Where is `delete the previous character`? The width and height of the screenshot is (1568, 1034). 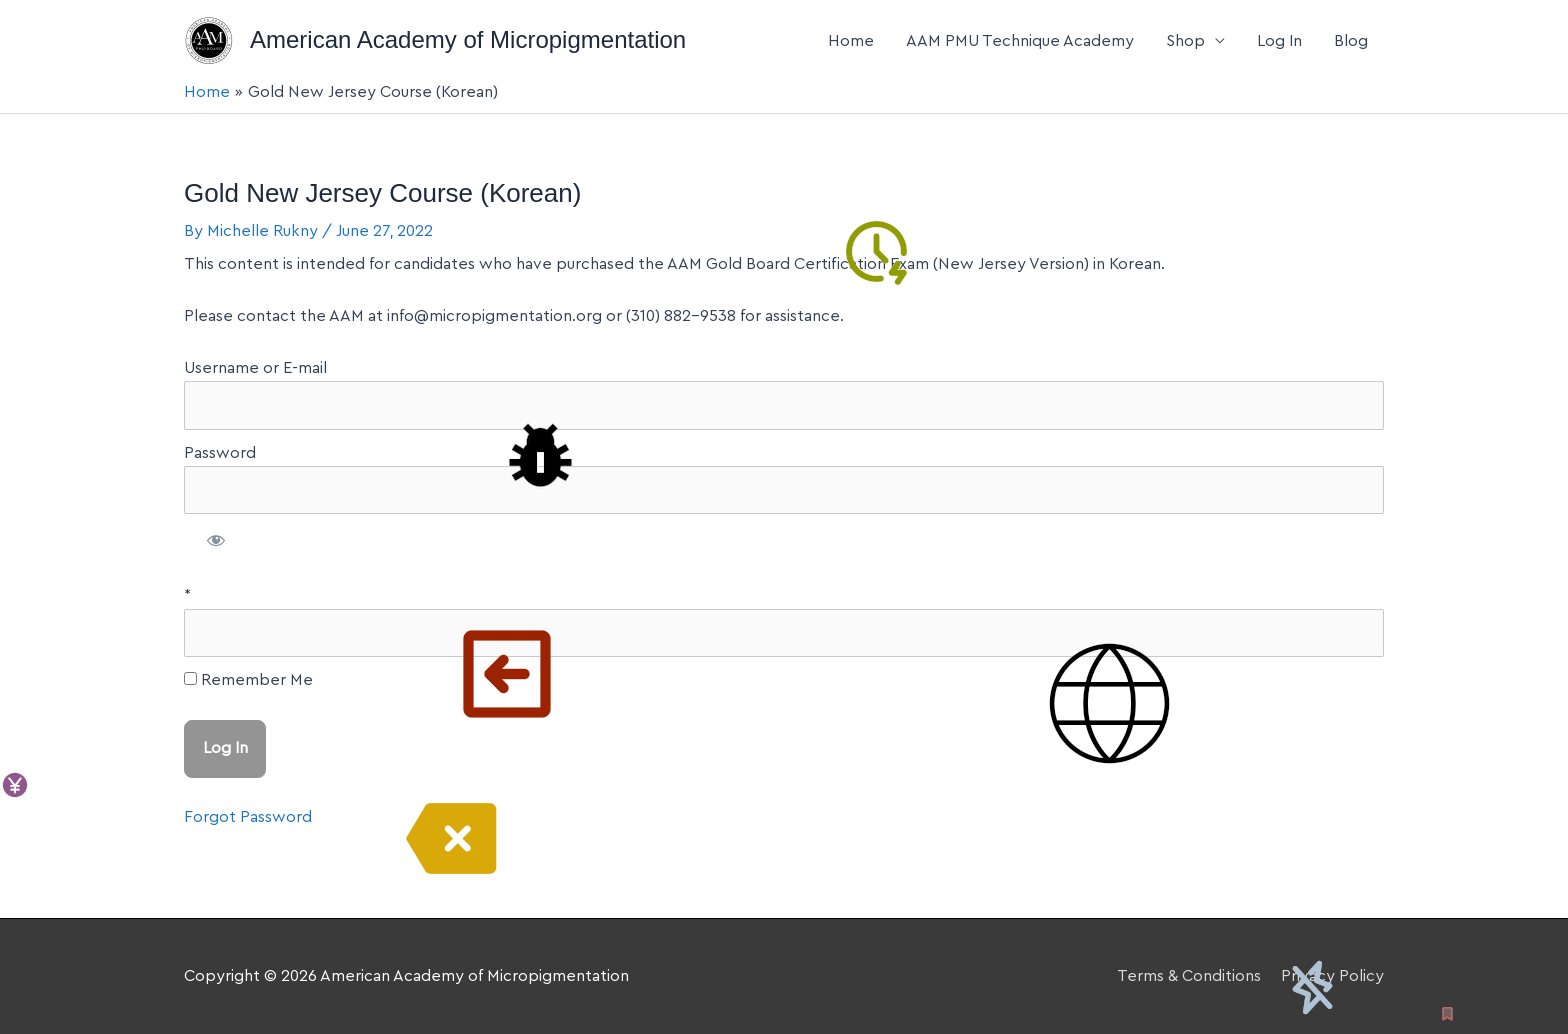
delete the previous character is located at coordinates (454, 838).